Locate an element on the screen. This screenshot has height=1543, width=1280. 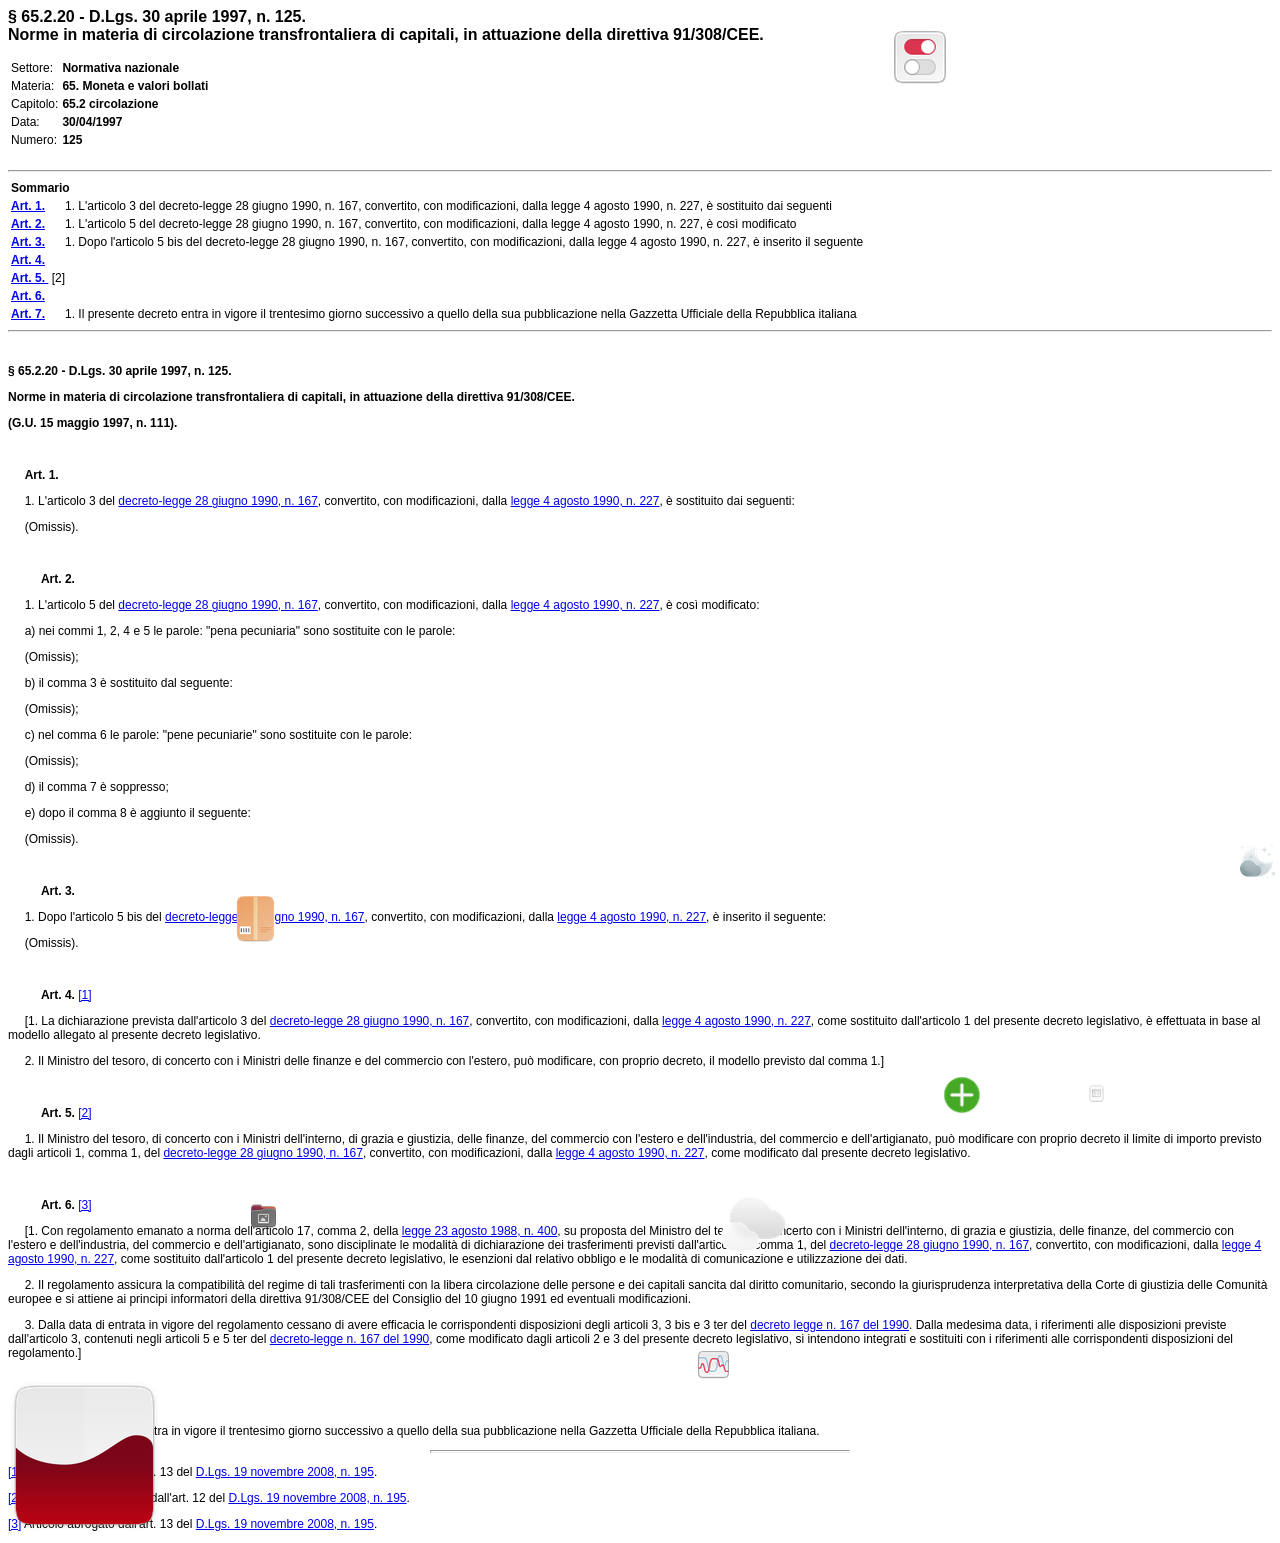
a mobipocket ebook file is located at coordinates (1096, 1093).